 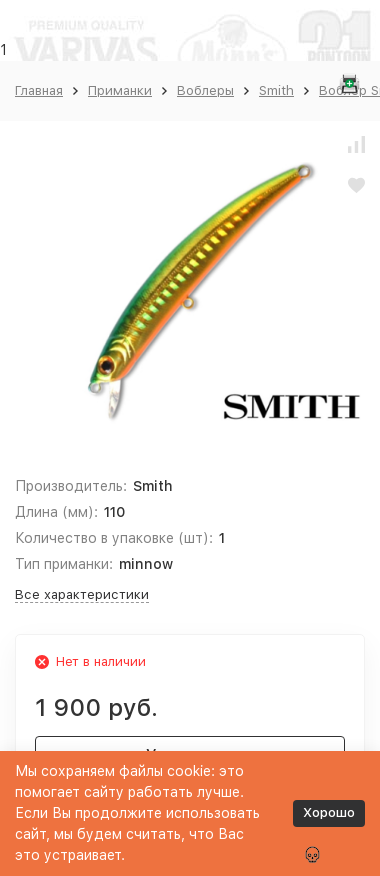 I want to click on add a new printer to your system, so click(x=349, y=83).